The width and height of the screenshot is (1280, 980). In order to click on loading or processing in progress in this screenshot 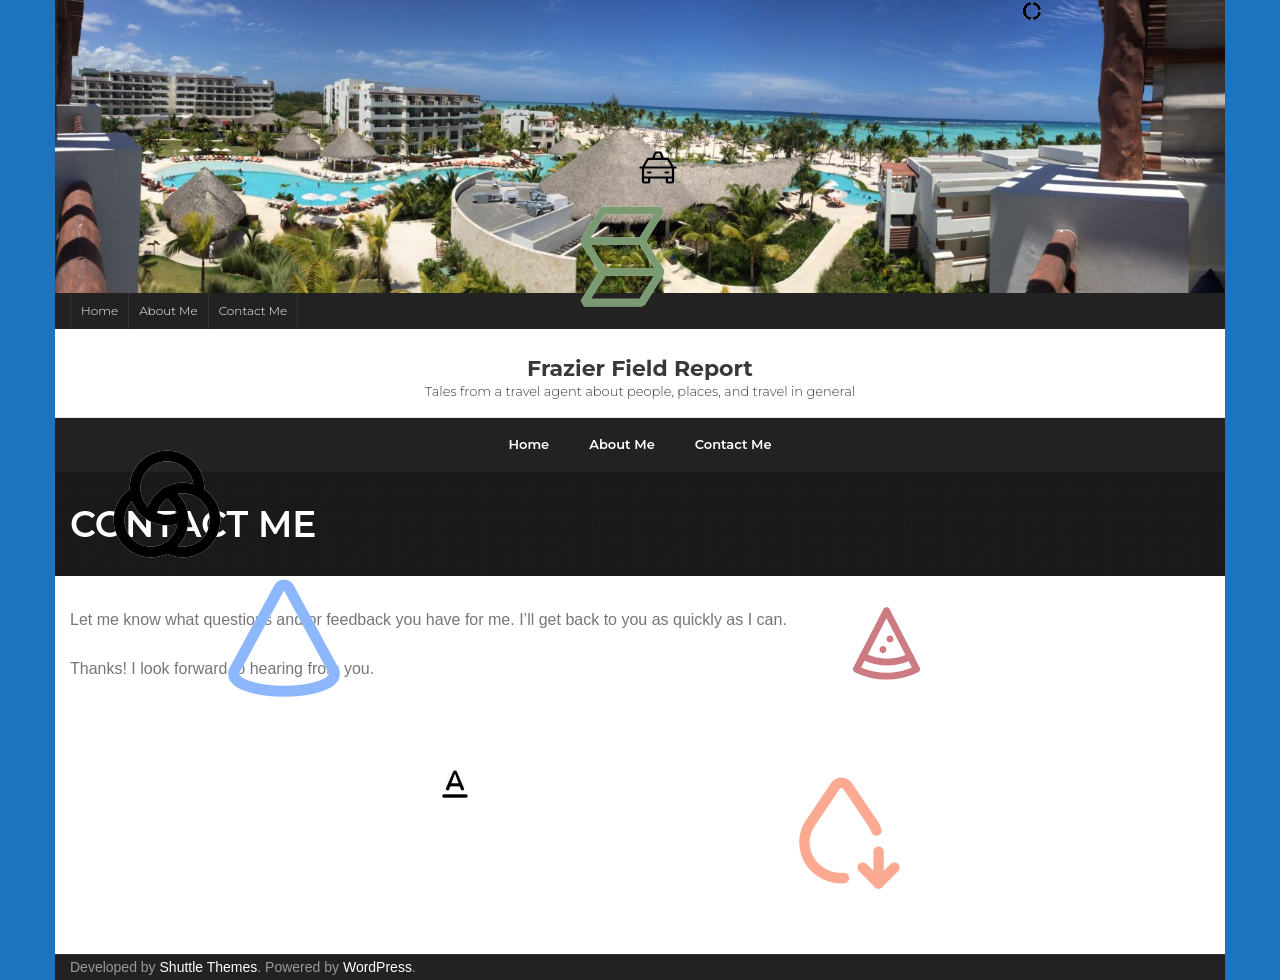, I will do `click(1032, 11)`.